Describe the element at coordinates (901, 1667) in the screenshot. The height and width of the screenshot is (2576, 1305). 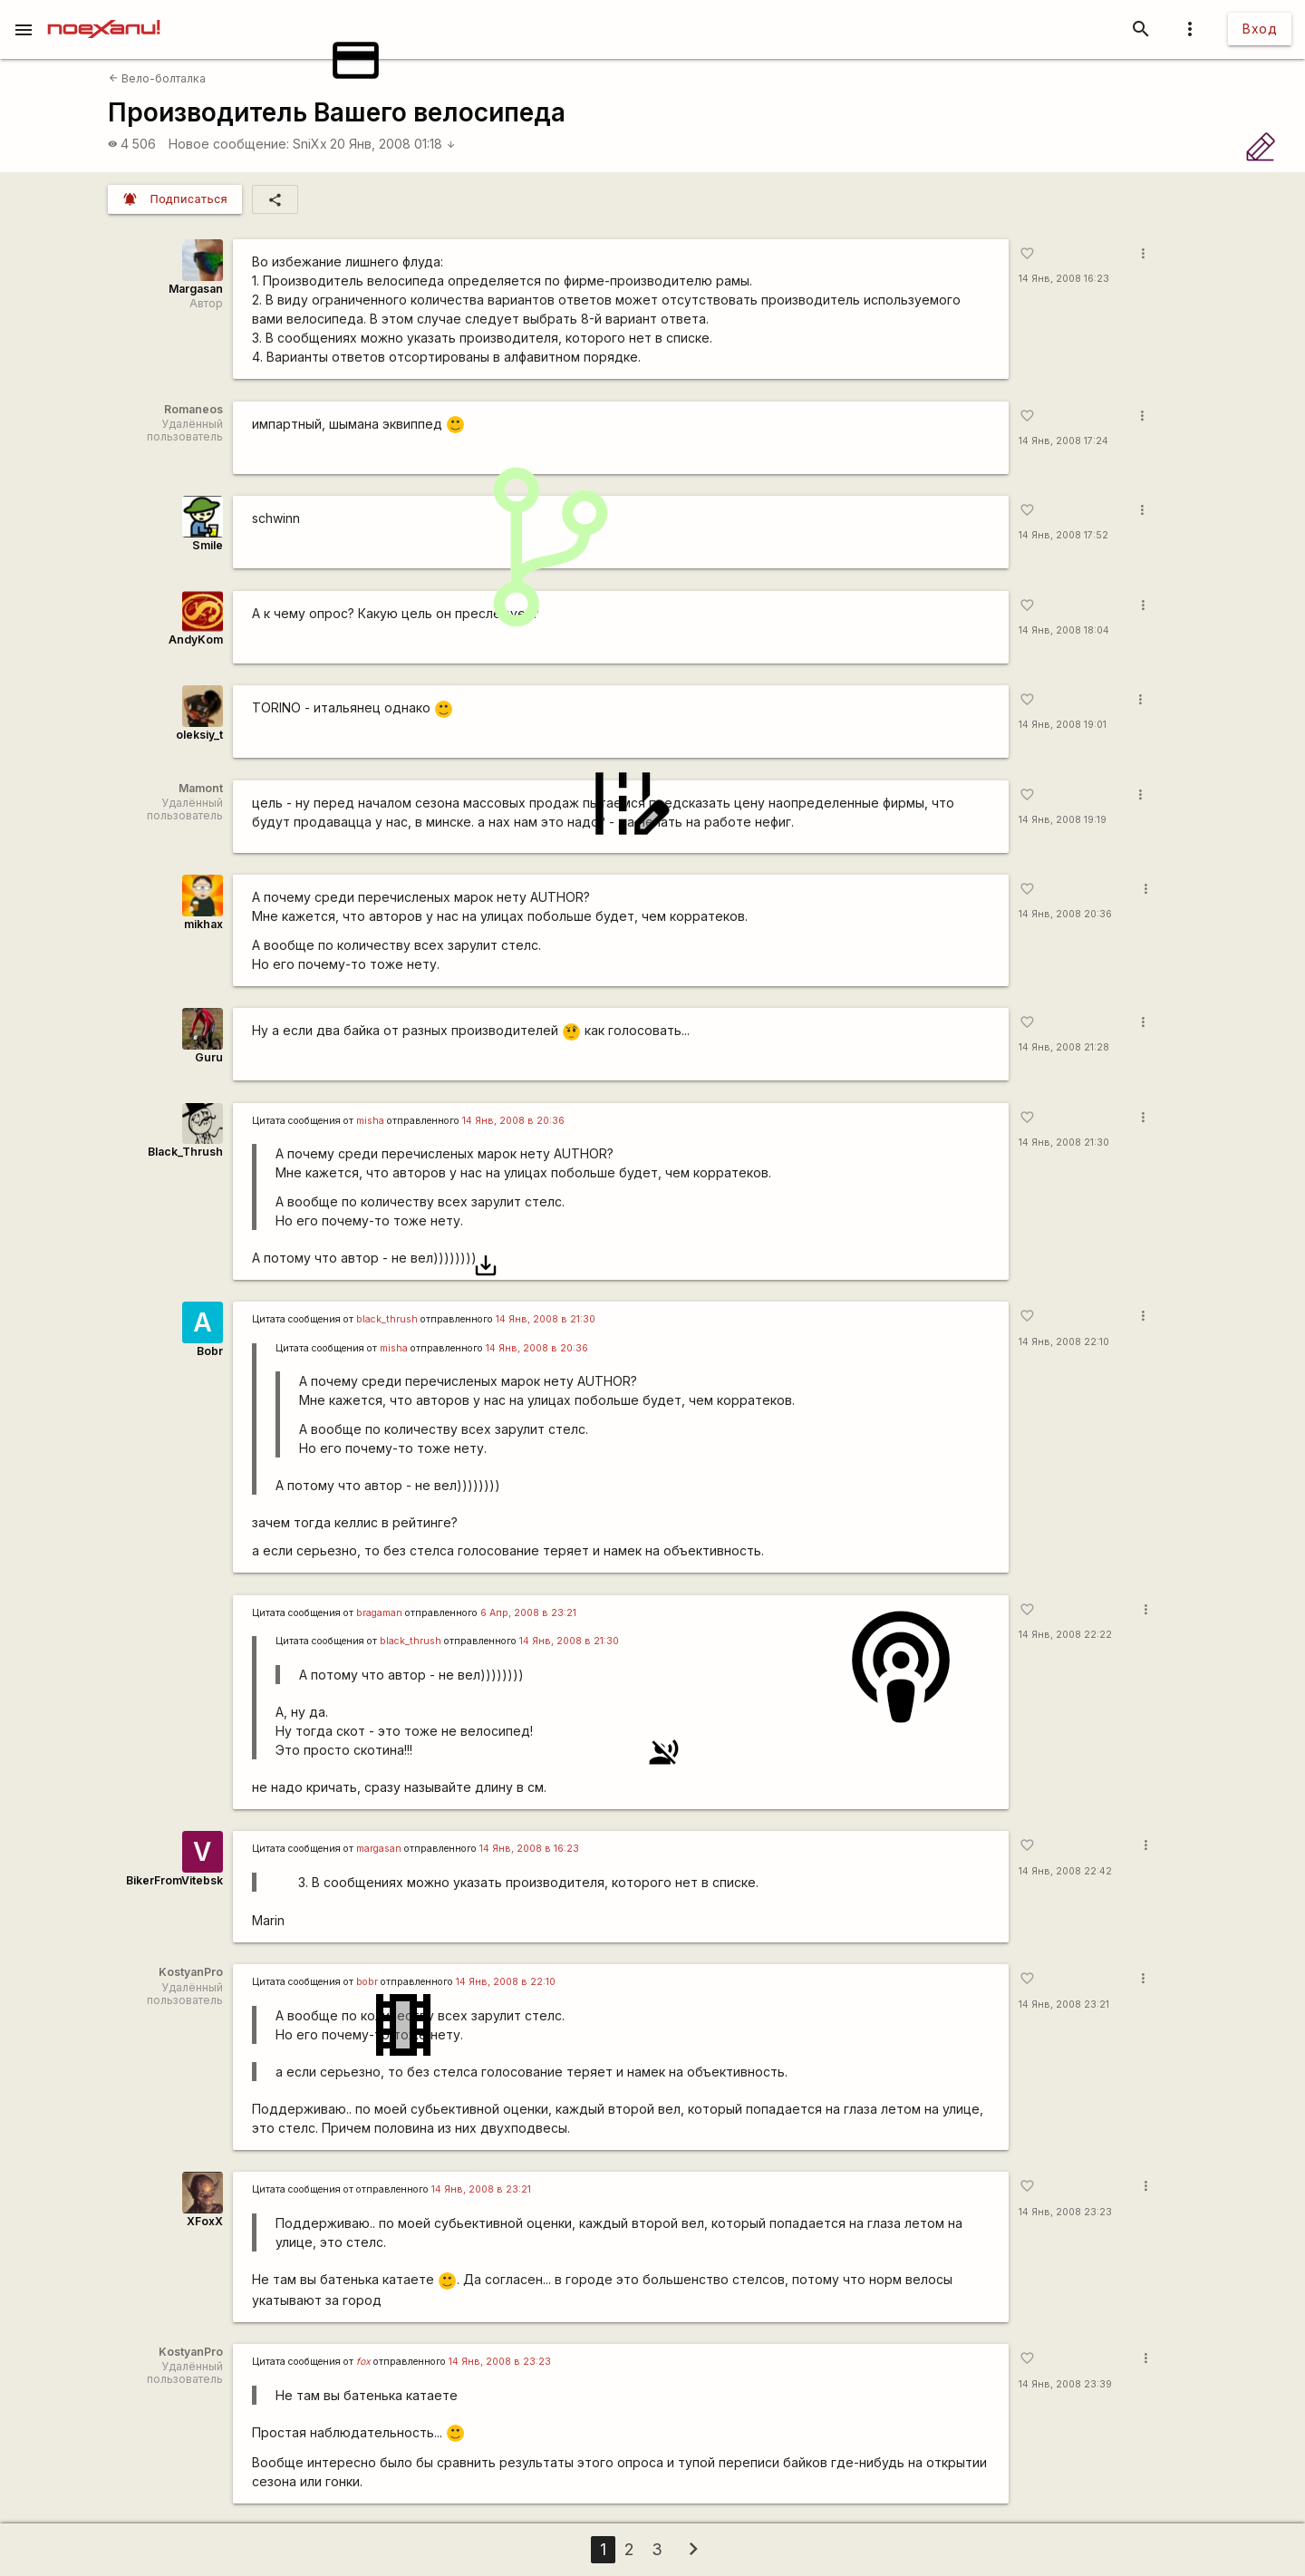
I see `access podcast library` at that location.